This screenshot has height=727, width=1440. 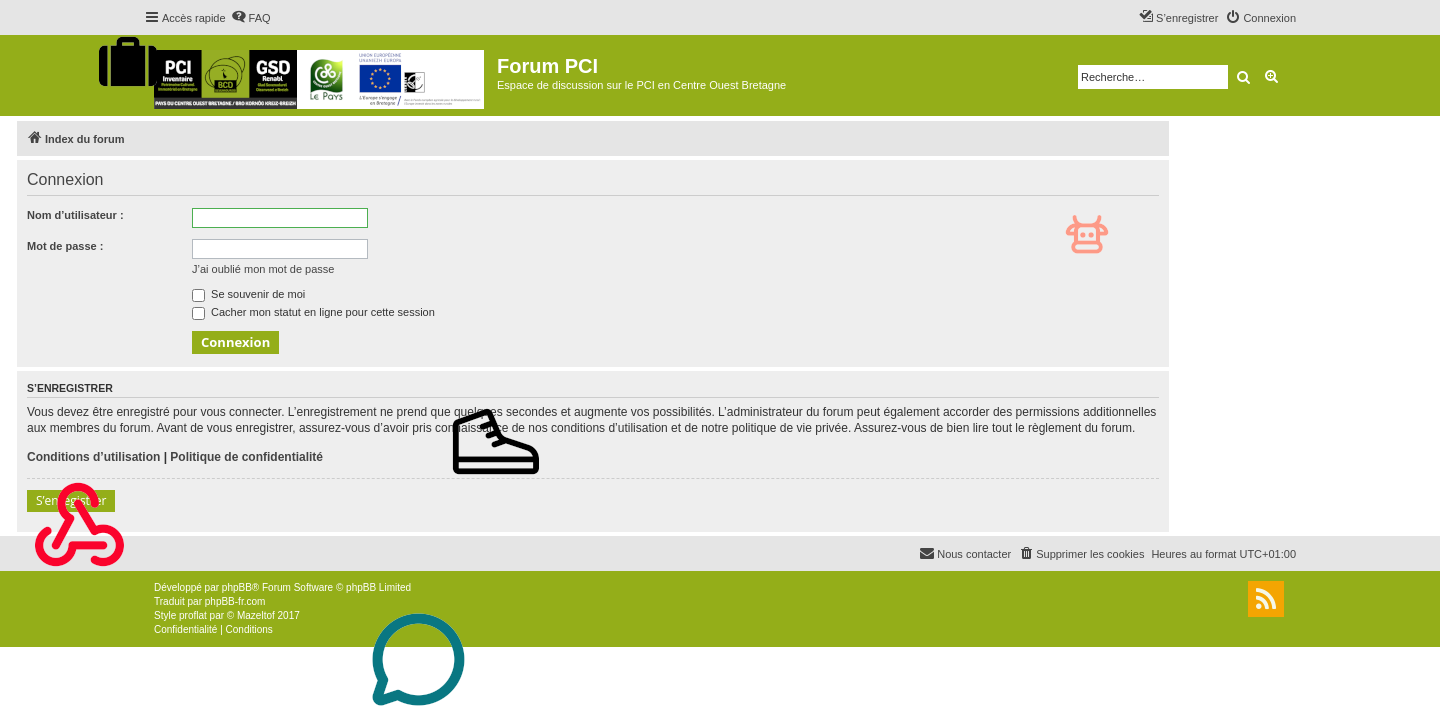 What do you see at coordinates (79, 524) in the screenshot?
I see `configure webhook integrations` at bounding box center [79, 524].